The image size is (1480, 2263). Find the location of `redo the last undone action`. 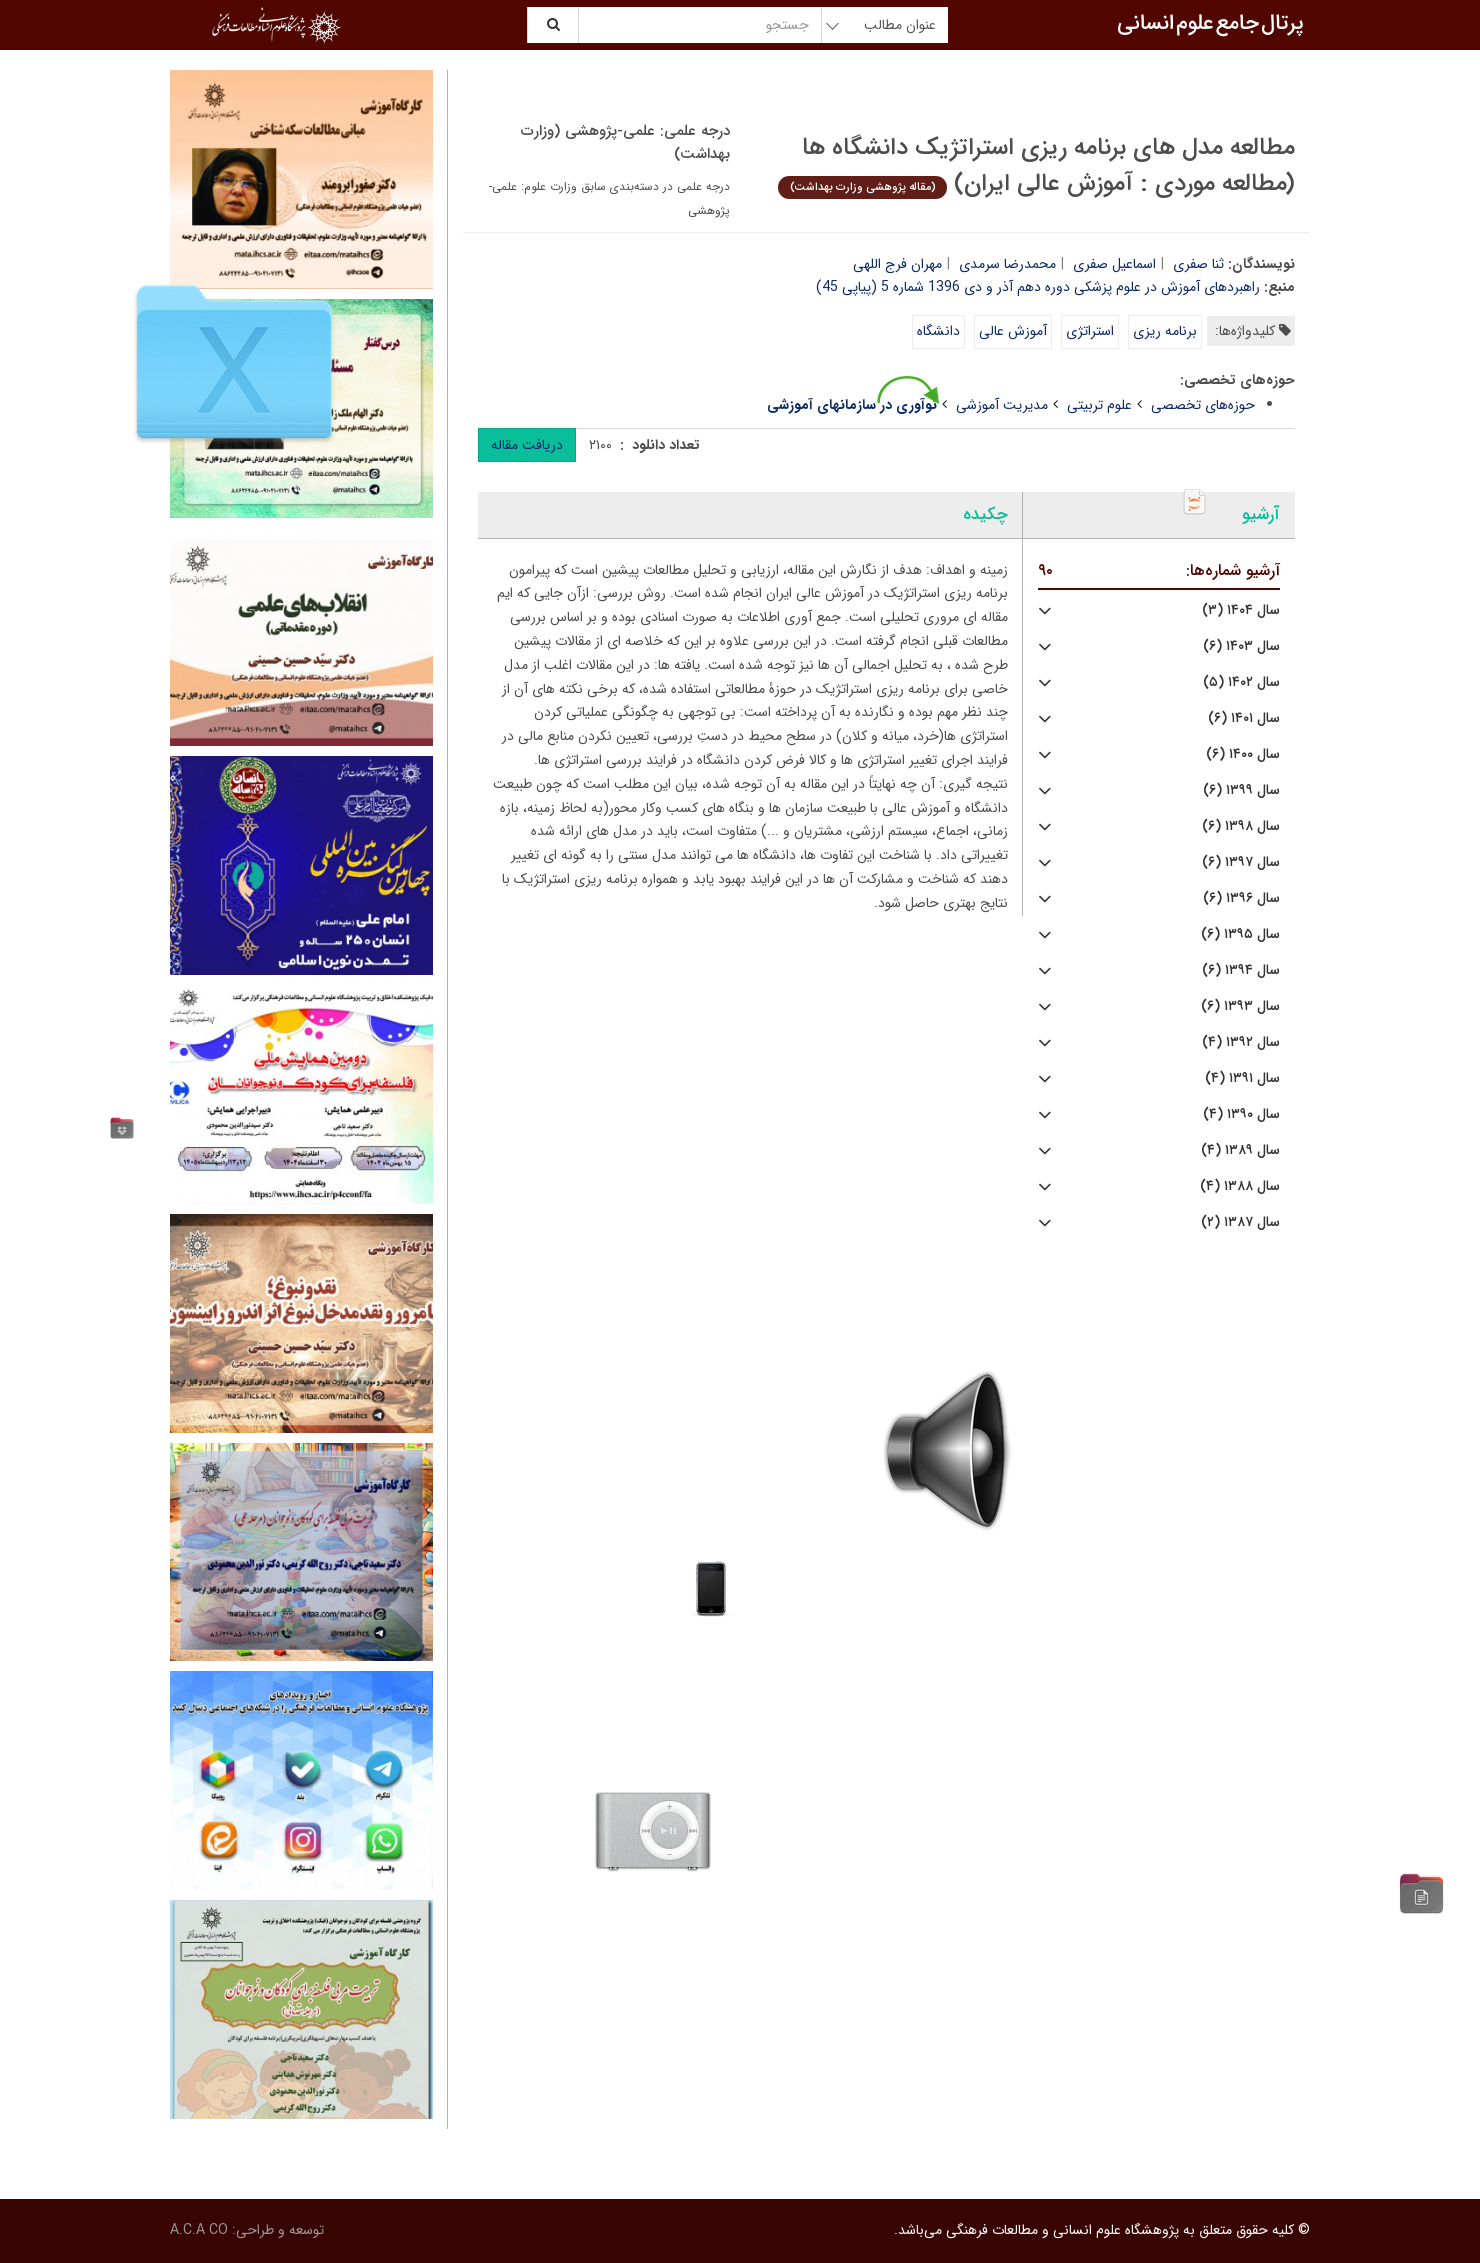

redo the last undone action is located at coordinates (908, 389).